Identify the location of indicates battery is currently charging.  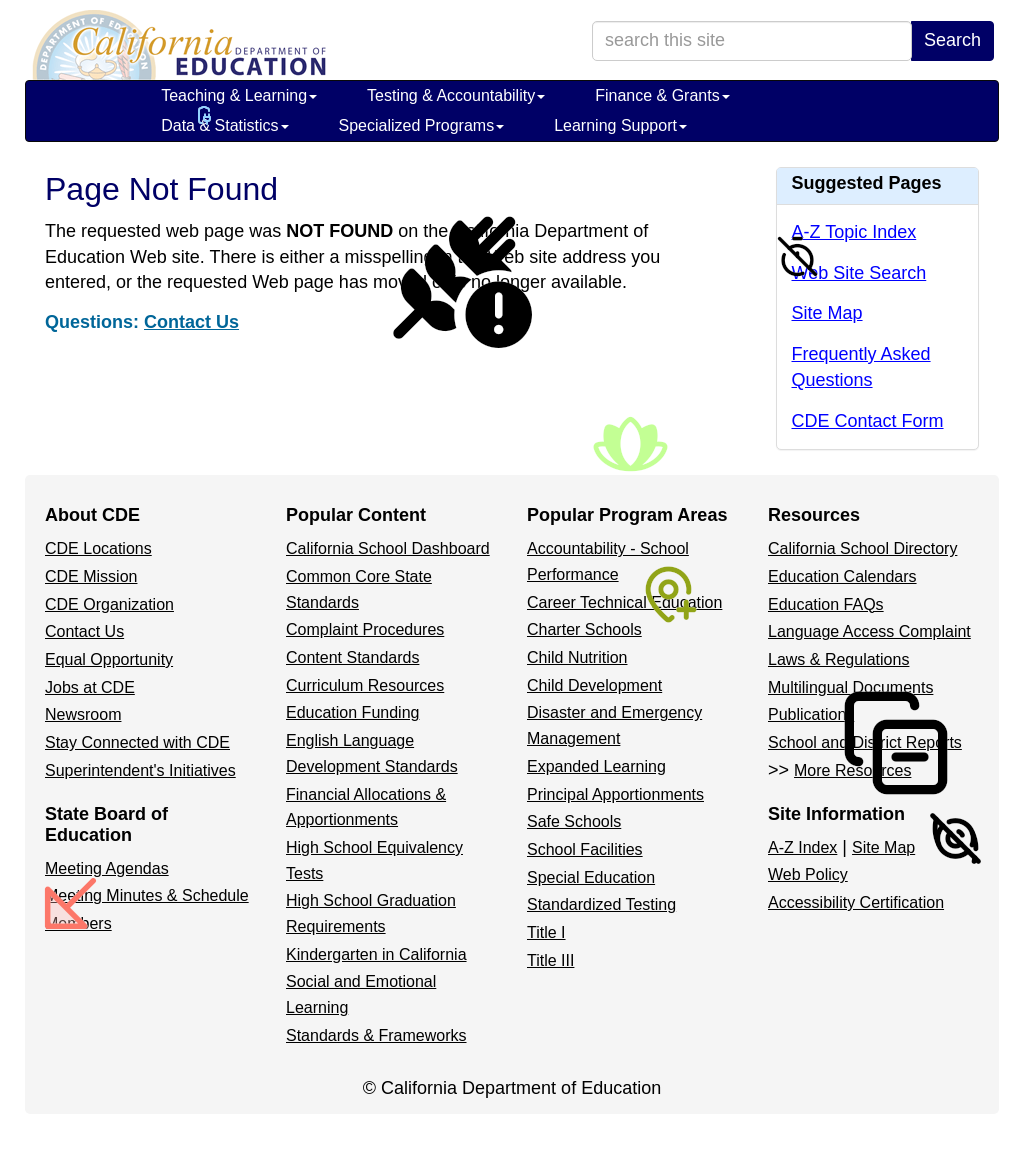
(204, 115).